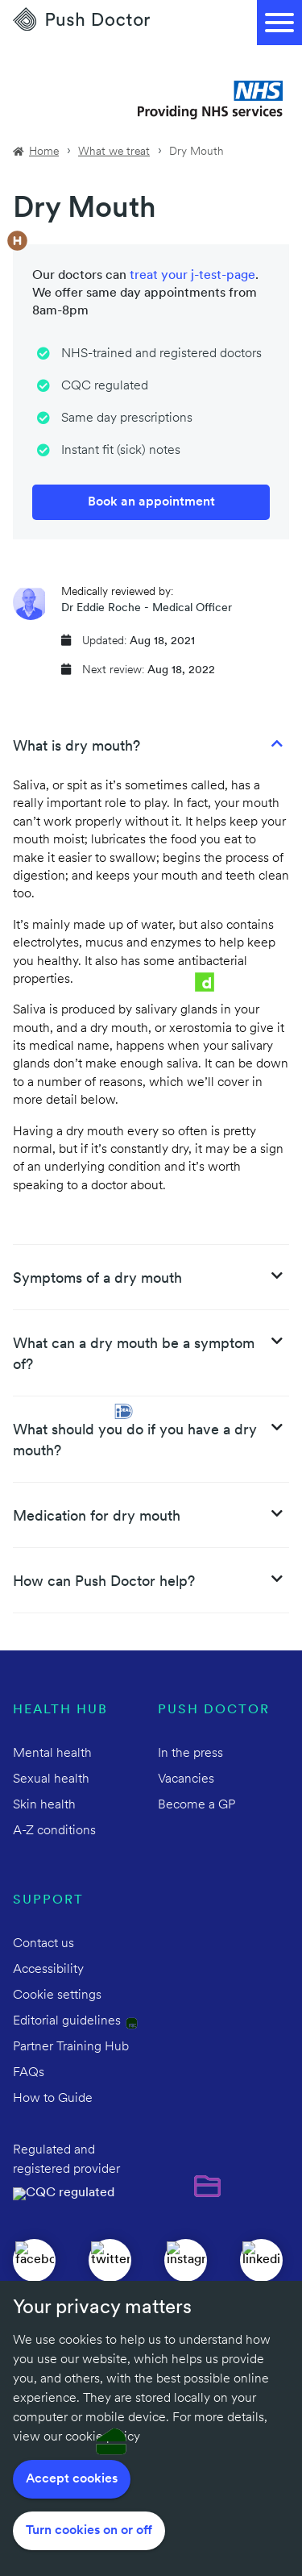 This screenshot has width=302, height=2576. I want to click on indicates a hospital or medical facility nearby, so click(17, 240).